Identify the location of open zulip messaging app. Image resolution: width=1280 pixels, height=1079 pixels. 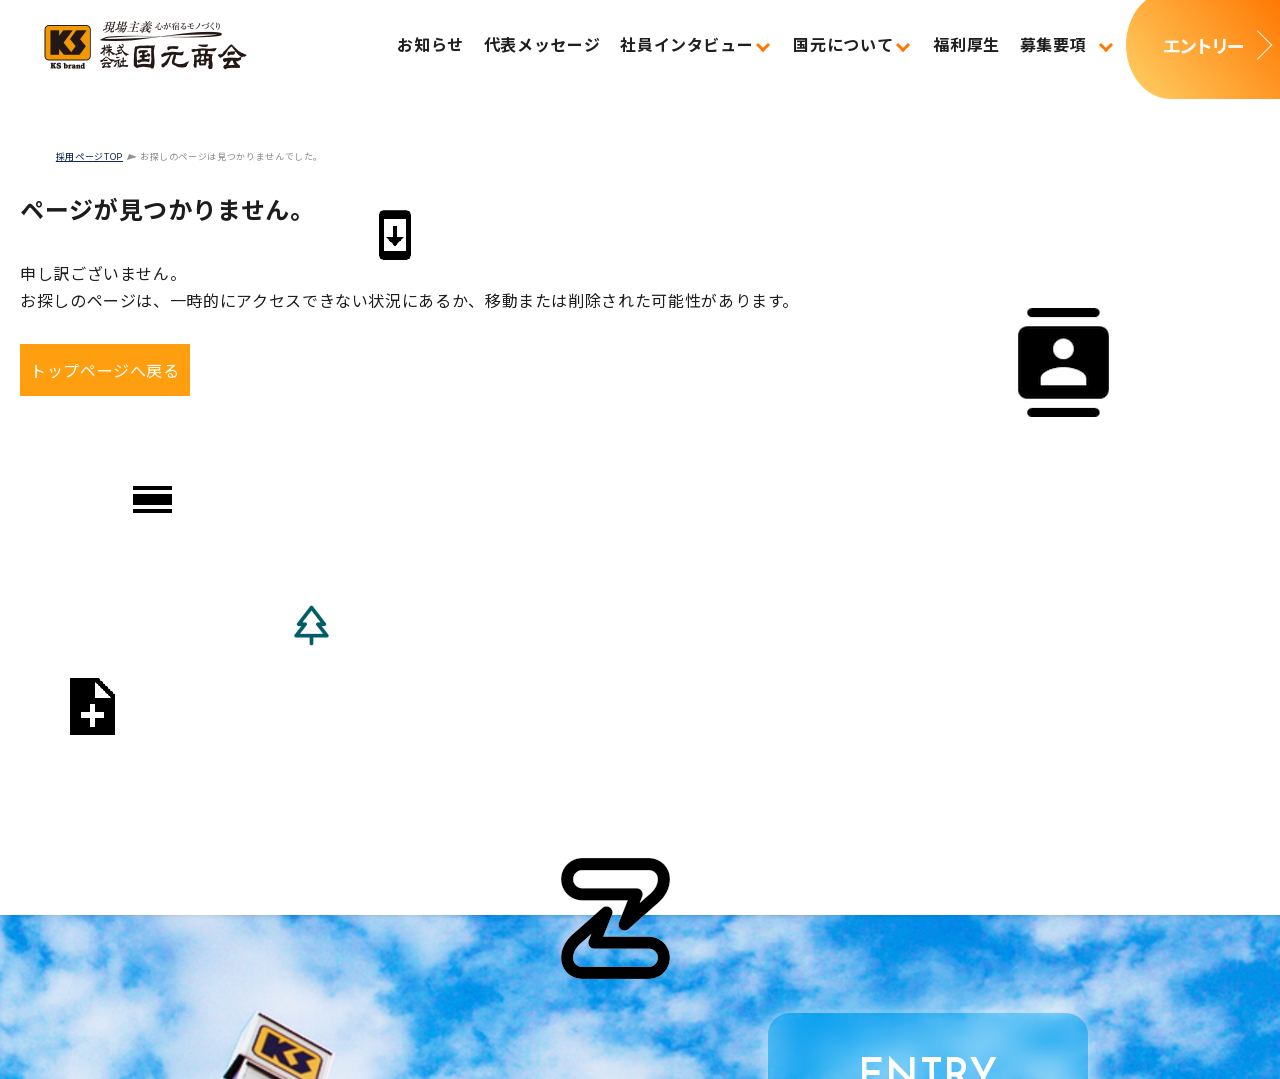
(615, 918).